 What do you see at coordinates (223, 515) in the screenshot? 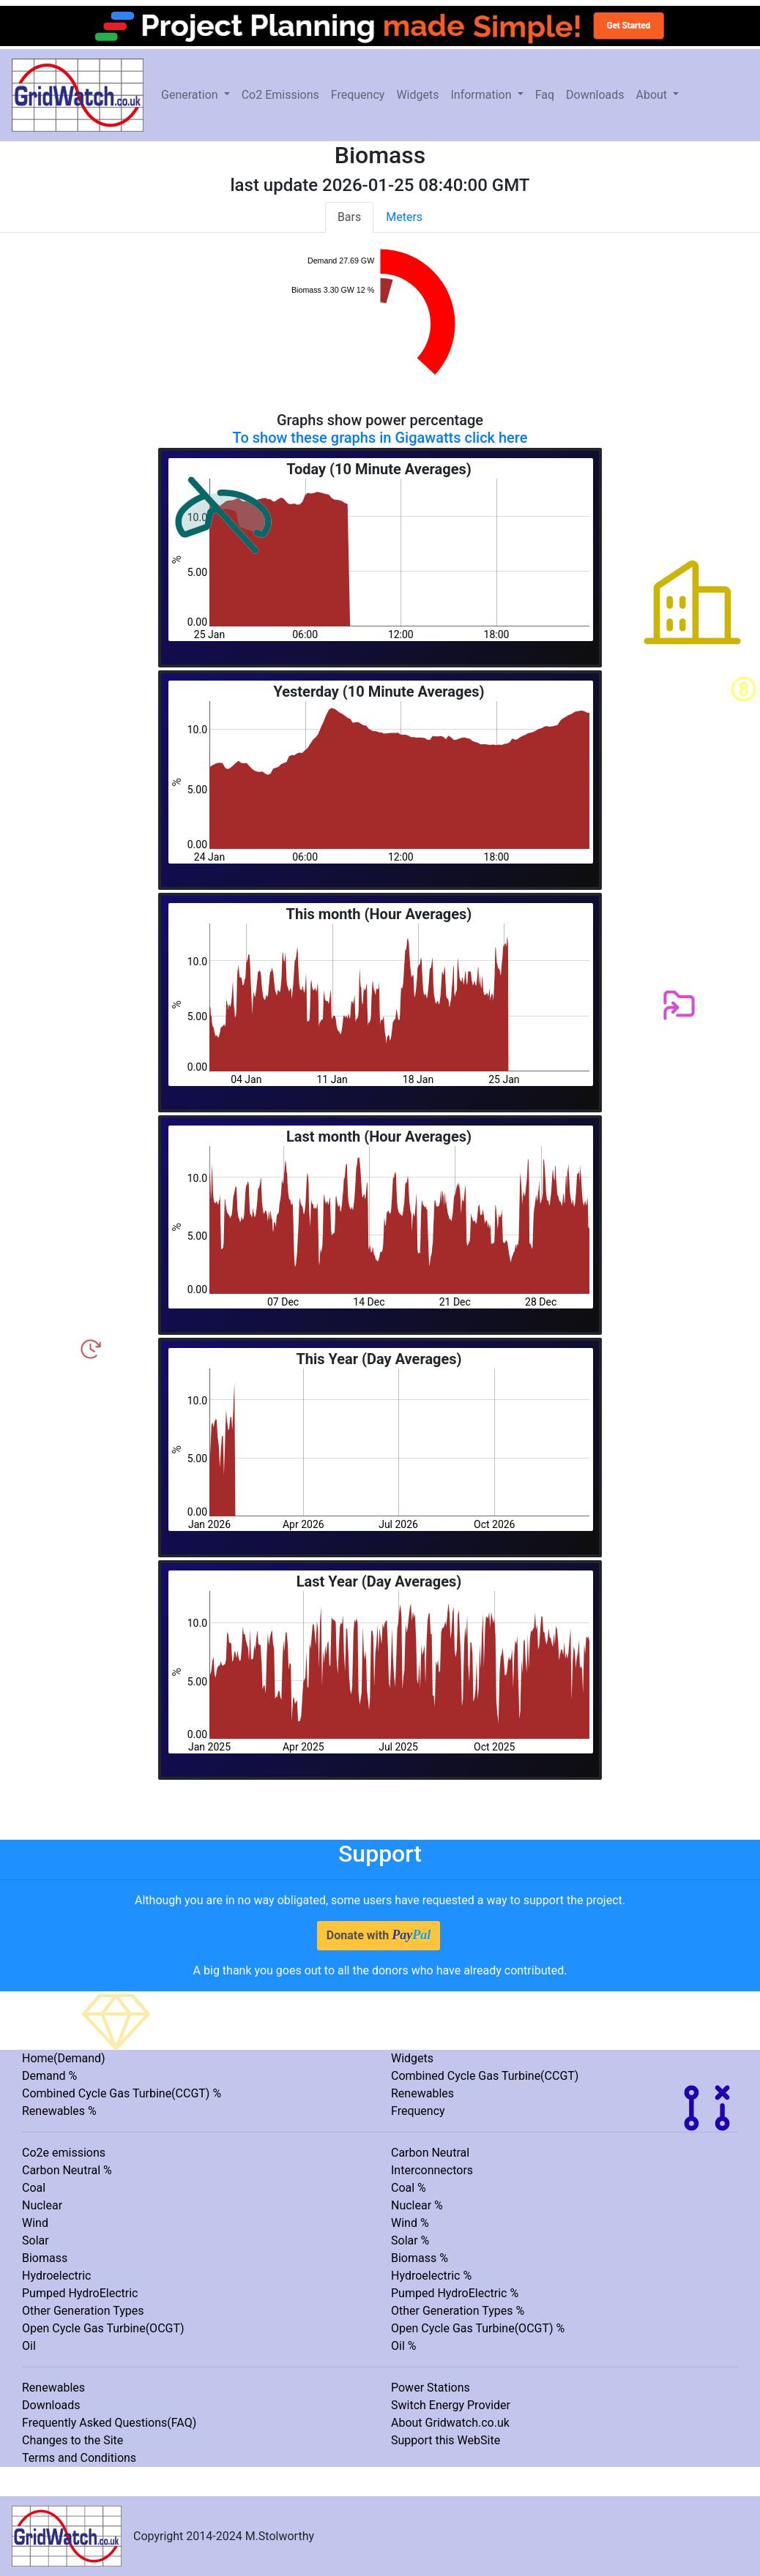
I see `end or decline a phone call` at bounding box center [223, 515].